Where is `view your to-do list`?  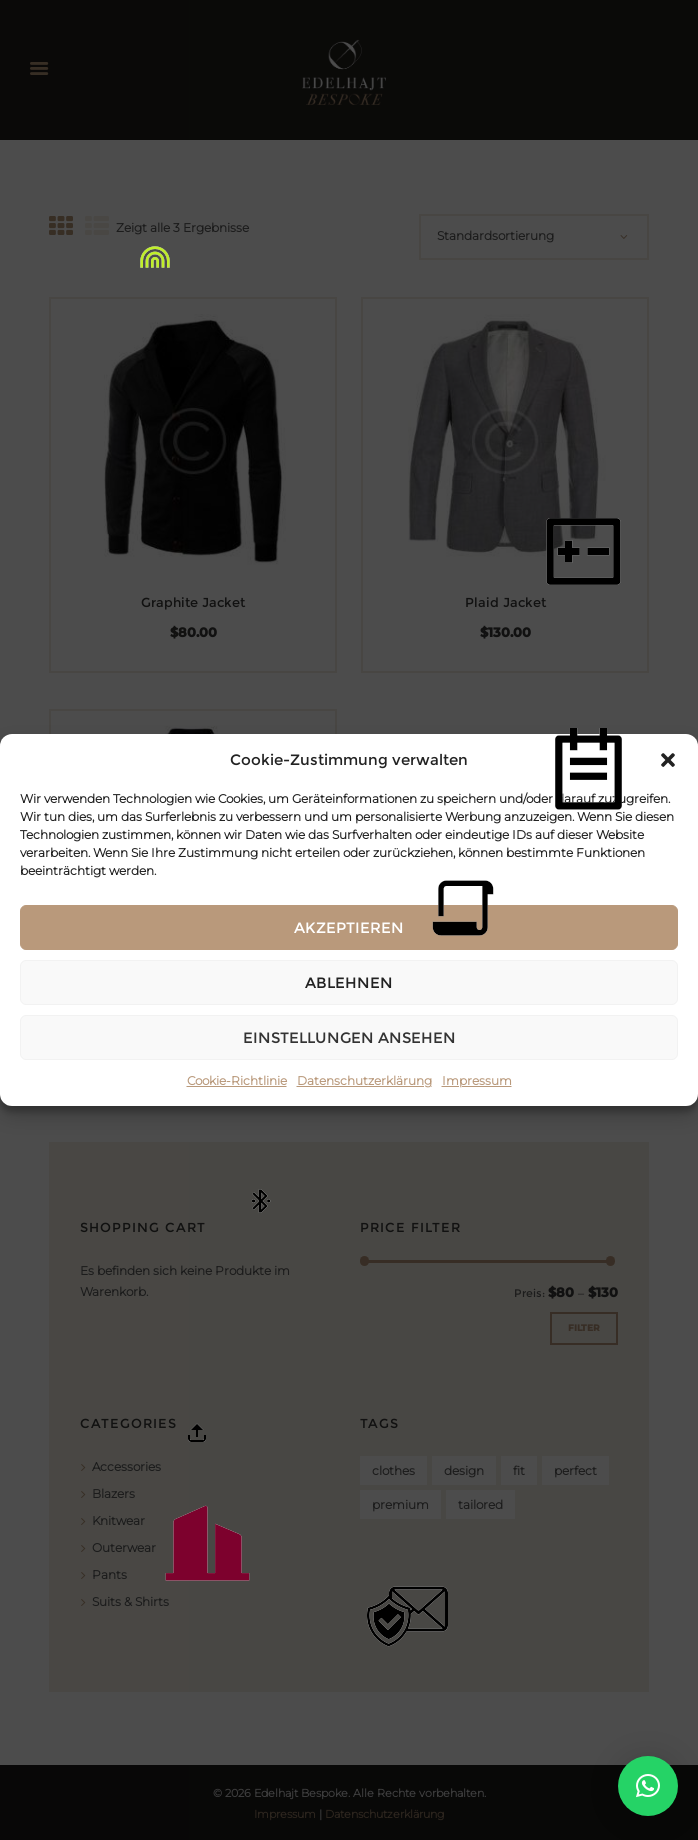 view your to-do list is located at coordinates (588, 772).